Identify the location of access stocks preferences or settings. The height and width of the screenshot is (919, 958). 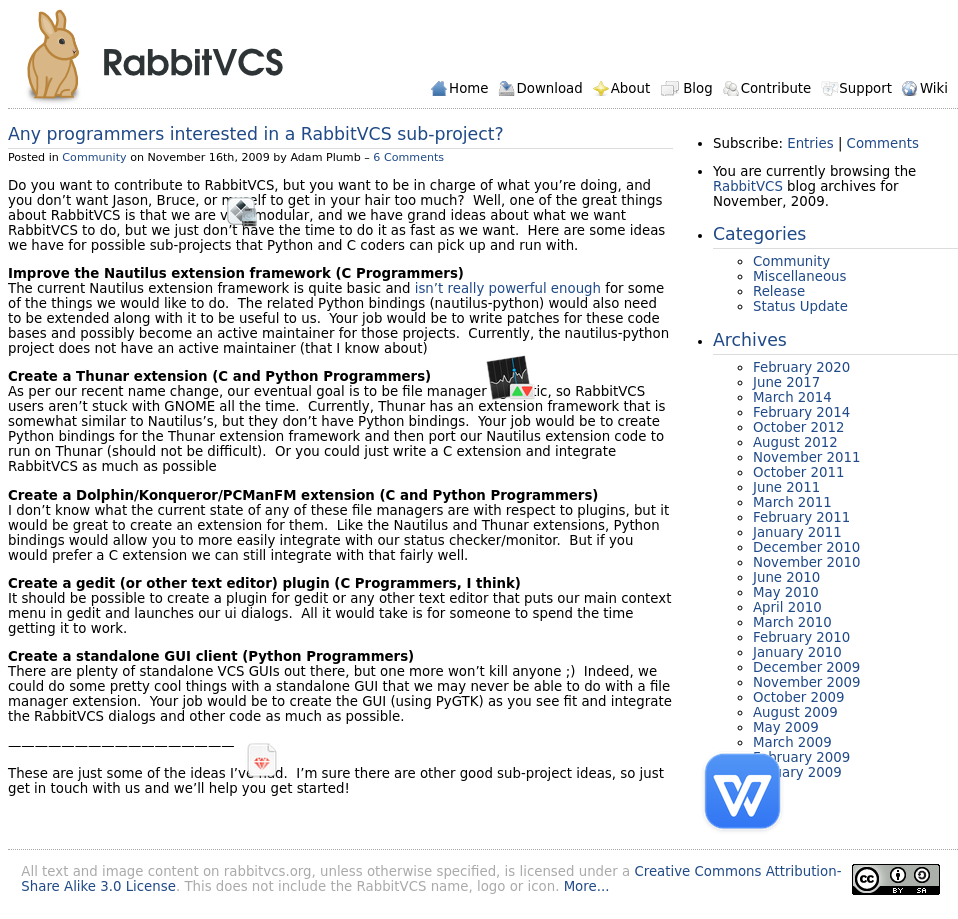
(510, 377).